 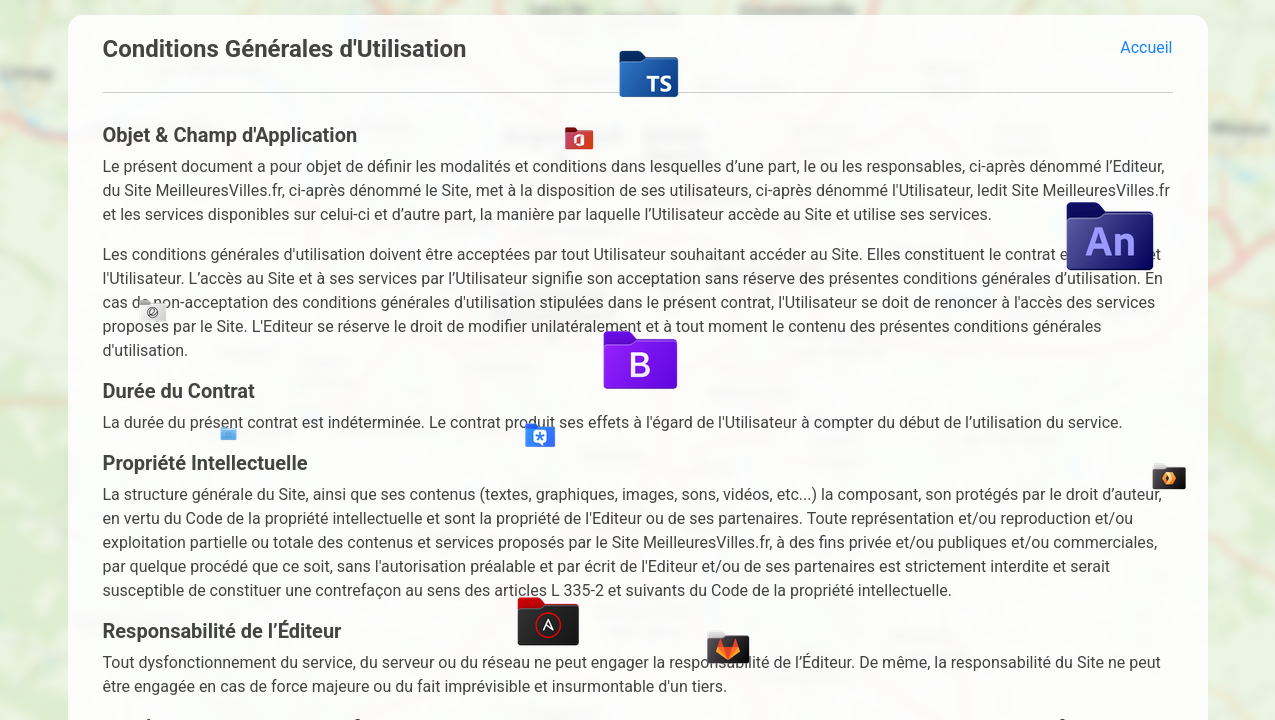 I want to click on folder containing GitLab projects or repositories, so click(x=728, y=648).